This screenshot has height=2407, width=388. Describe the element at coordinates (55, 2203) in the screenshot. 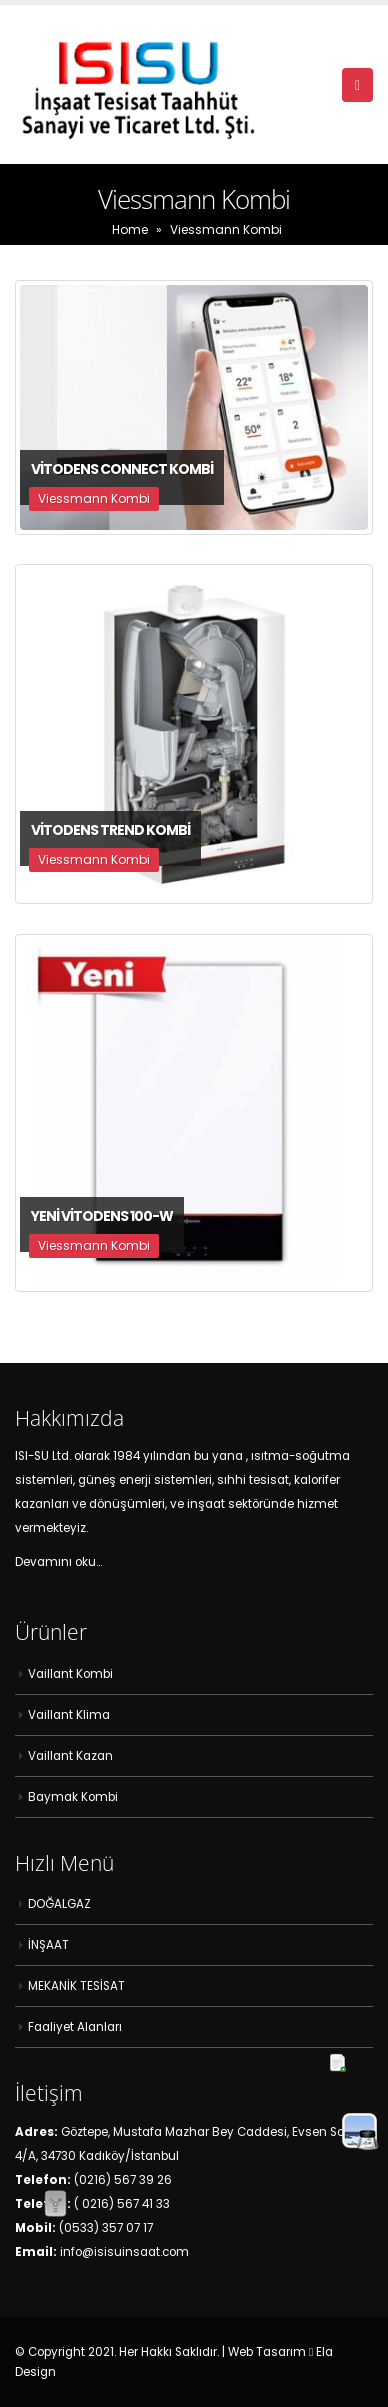

I see `access firewire external hard drive` at that location.